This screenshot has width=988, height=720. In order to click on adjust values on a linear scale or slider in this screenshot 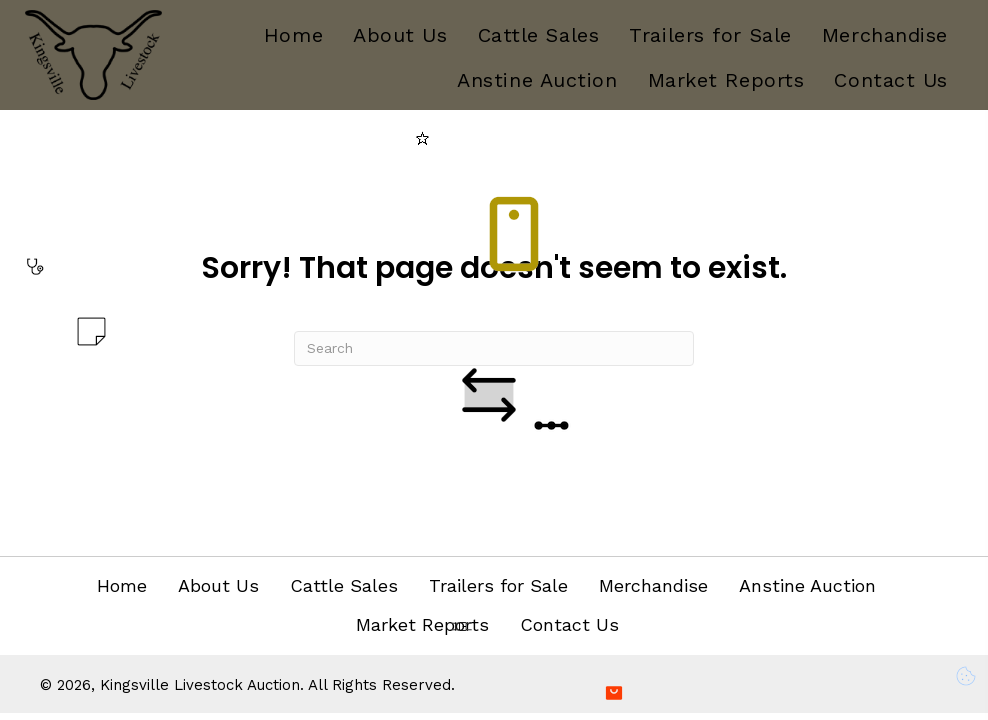, I will do `click(551, 425)`.